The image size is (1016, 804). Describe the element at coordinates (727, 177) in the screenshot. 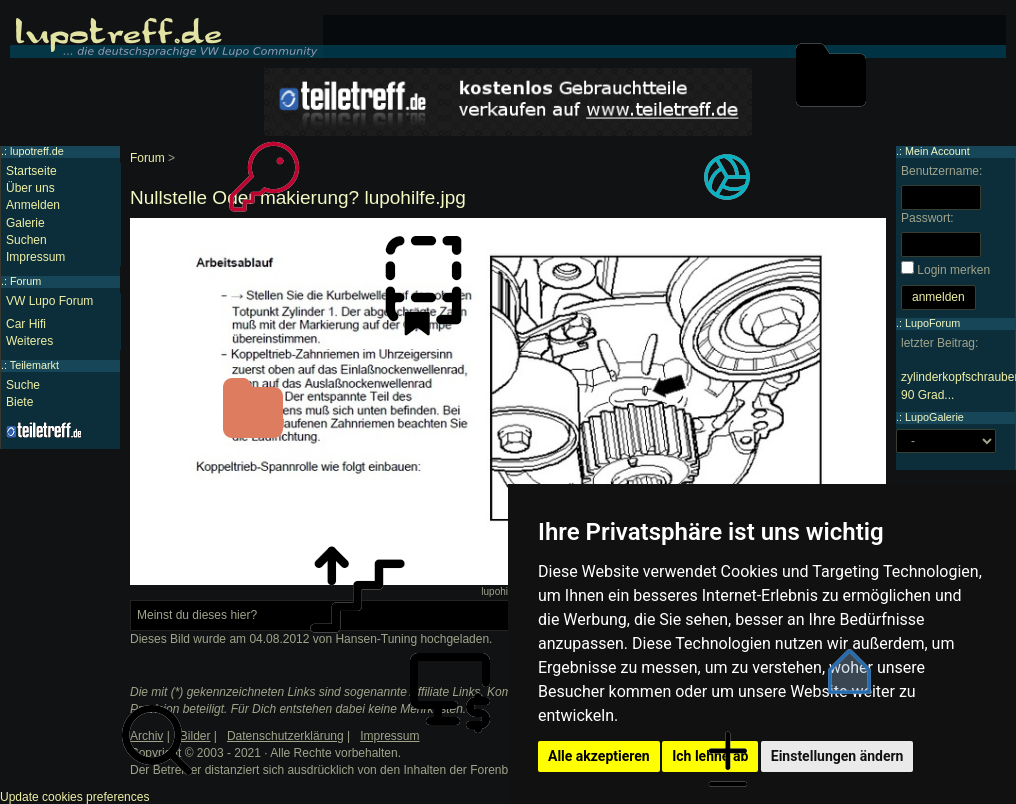

I see `access volleyball or beach sports content` at that location.